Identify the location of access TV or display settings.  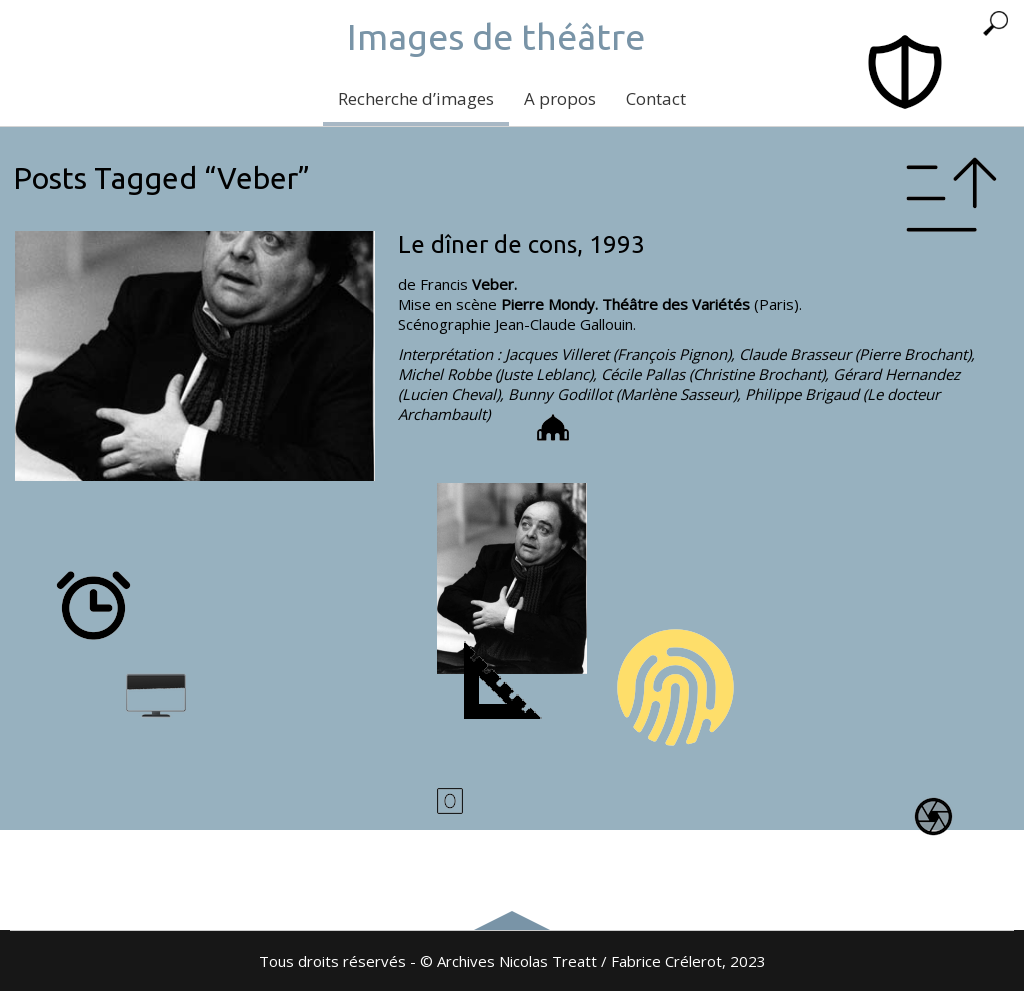
(156, 693).